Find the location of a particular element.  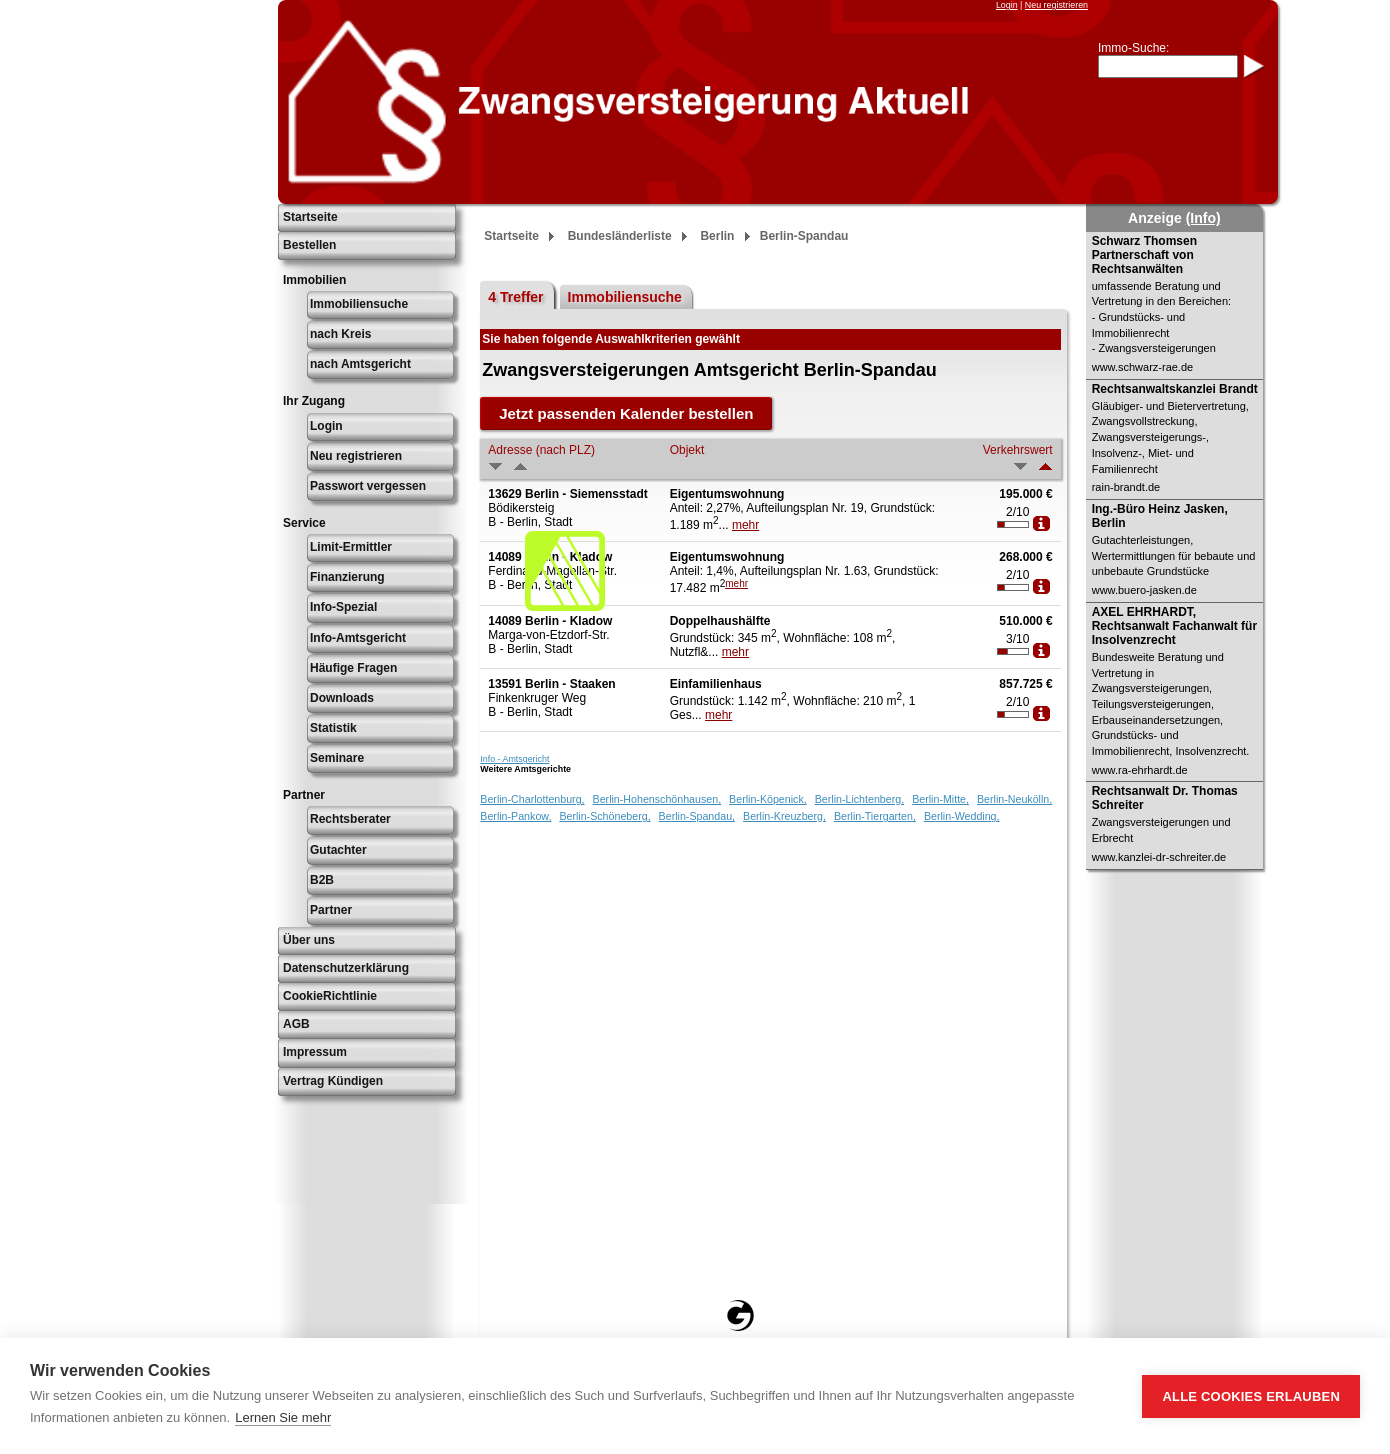

open Affinity Publisher application is located at coordinates (565, 571).